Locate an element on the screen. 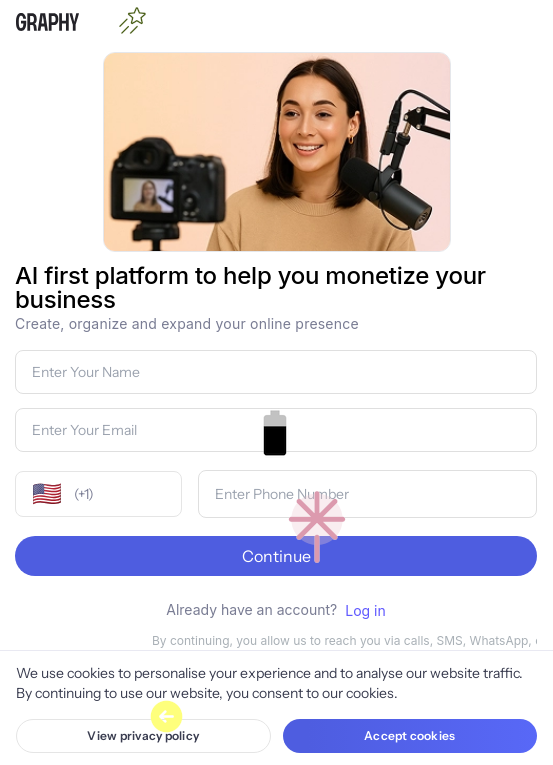  visit linktree profile is located at coordinates (317, 527).